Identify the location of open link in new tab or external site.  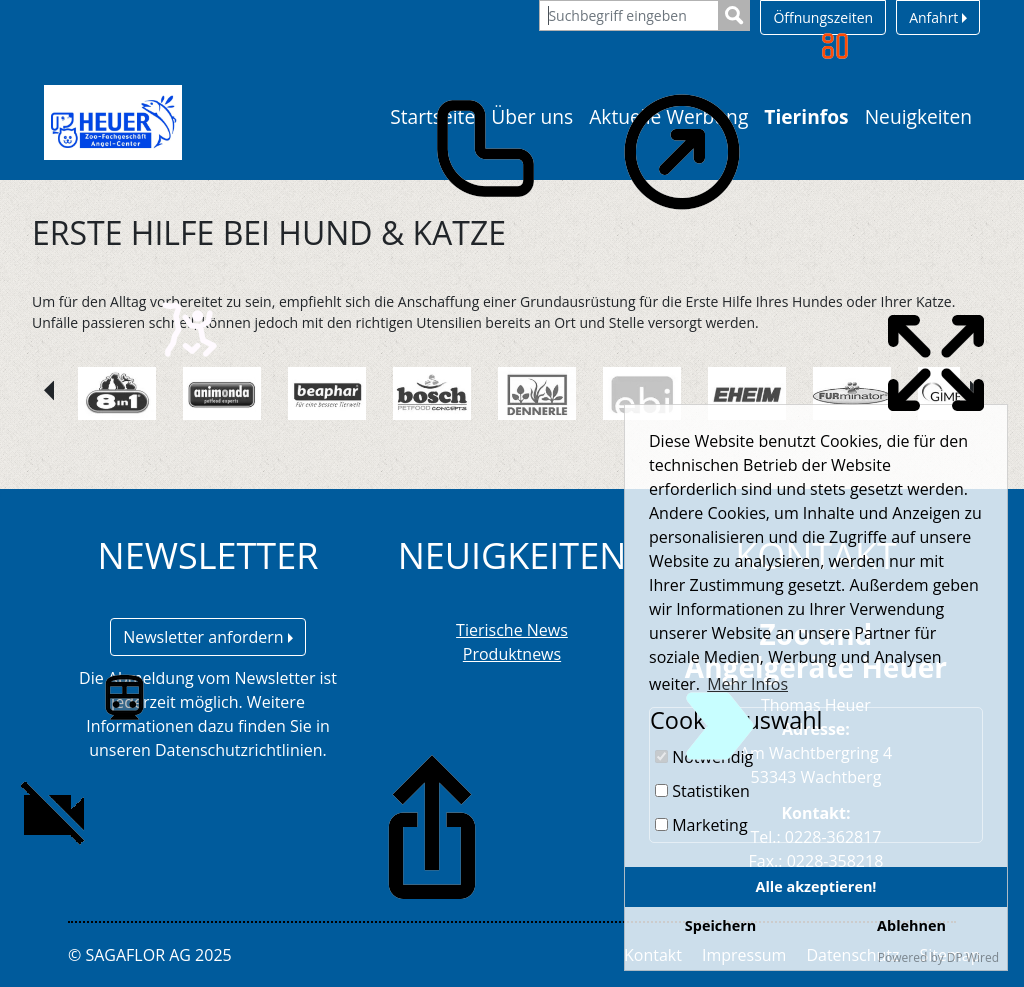
(682, 152).